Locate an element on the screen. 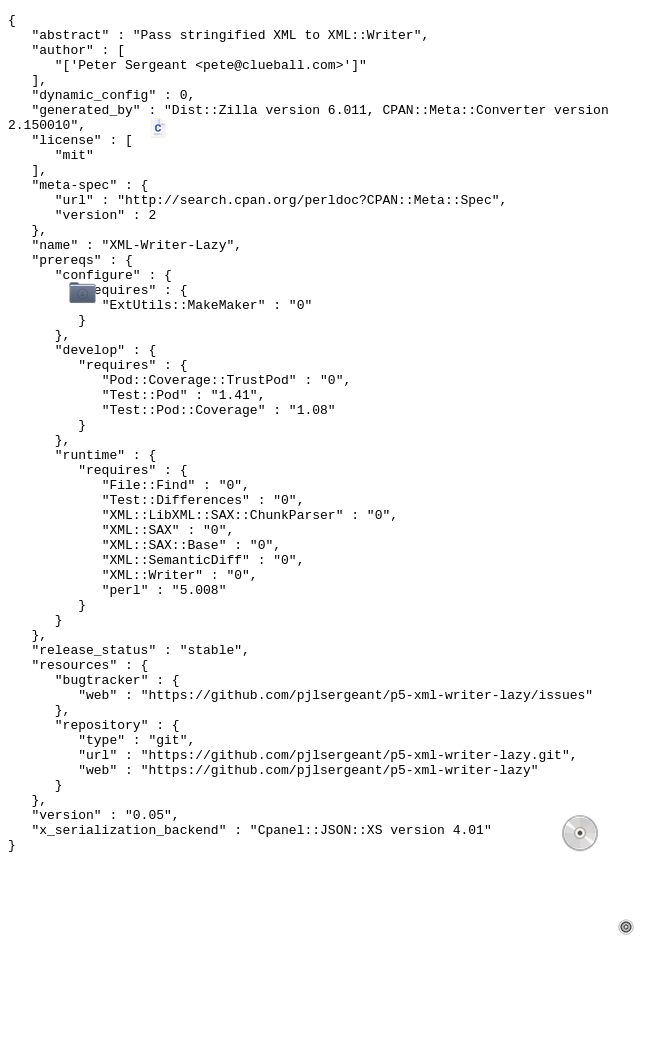 This screenshot has width=650, height=1052. c programming language source file is located at coordinates (158, 128).